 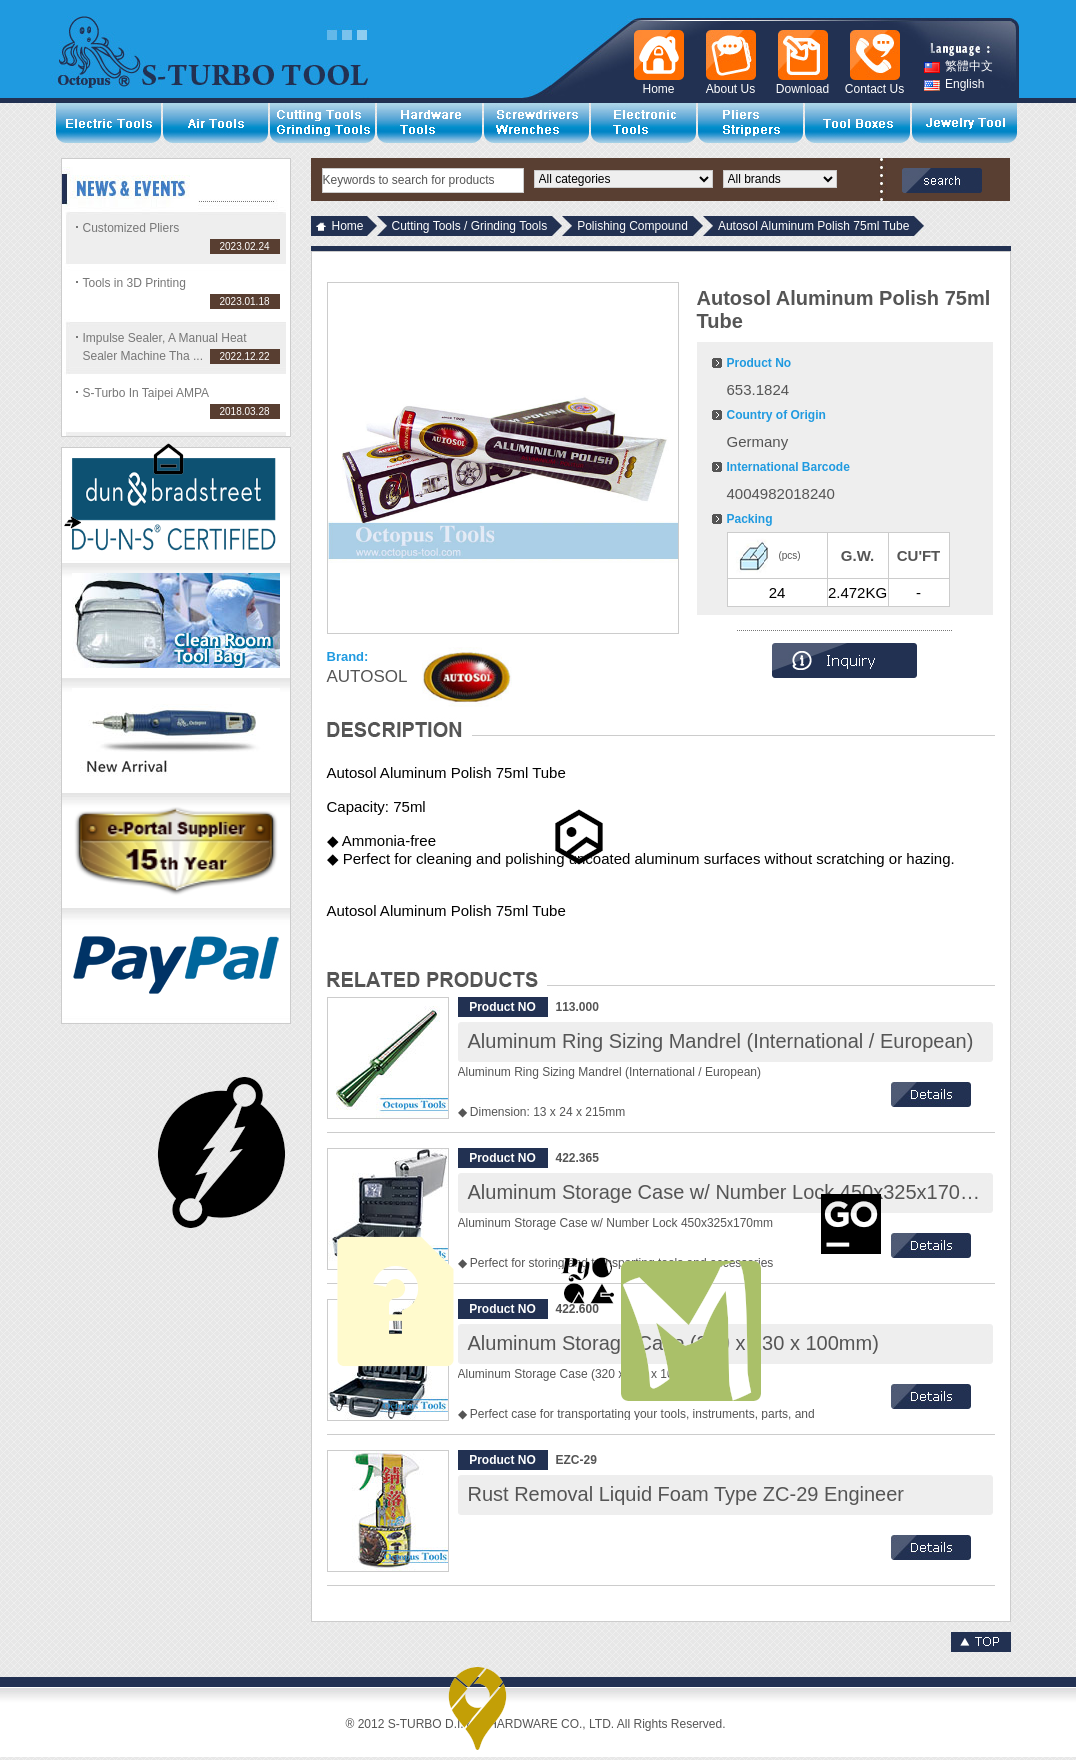 What do you see at coordinates (587, 1280) in the screenshot?
I see `pycqa (python code quality authority) organization logo` at bounding box center [587, 1280].